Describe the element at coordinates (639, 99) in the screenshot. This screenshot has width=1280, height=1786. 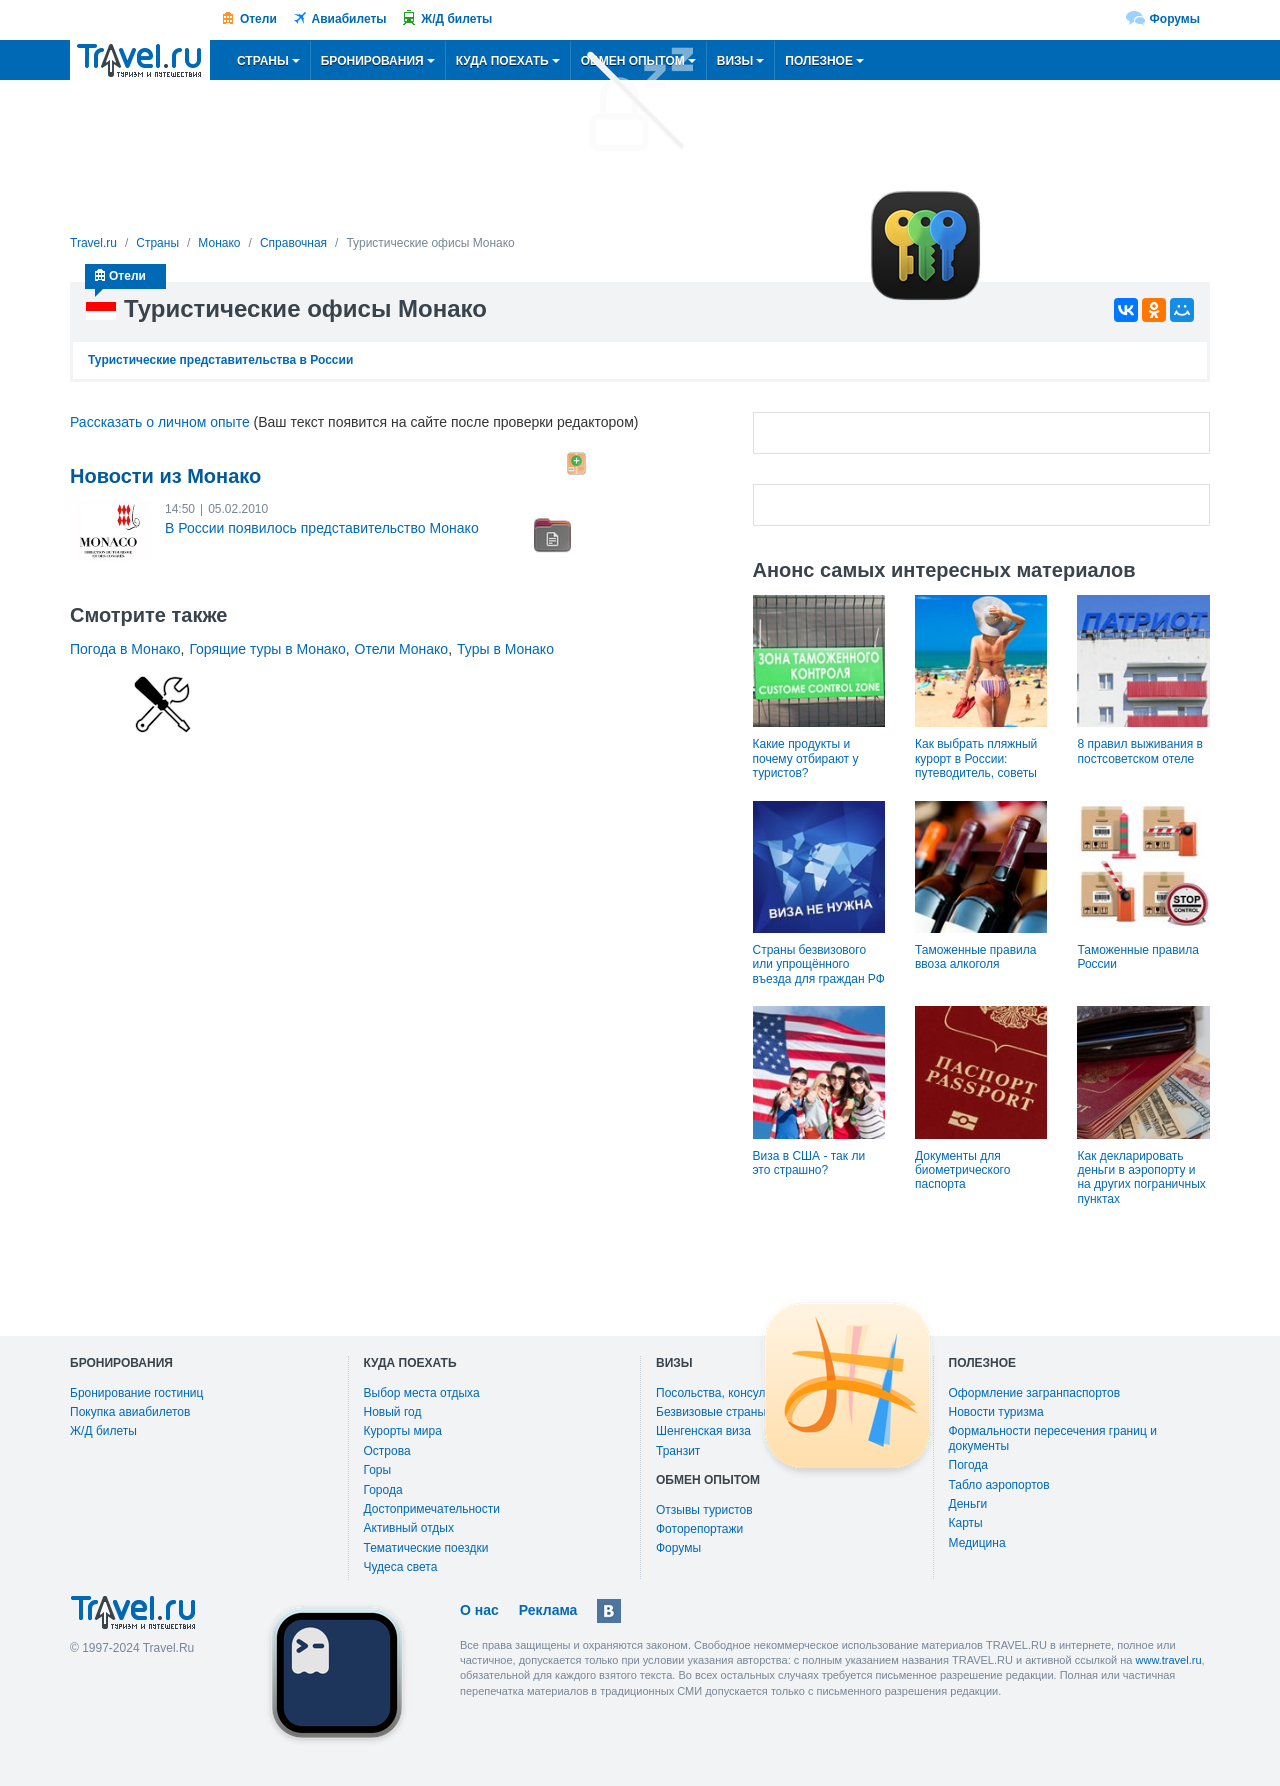
I see `system sleep mode is currently disabled` at that location.